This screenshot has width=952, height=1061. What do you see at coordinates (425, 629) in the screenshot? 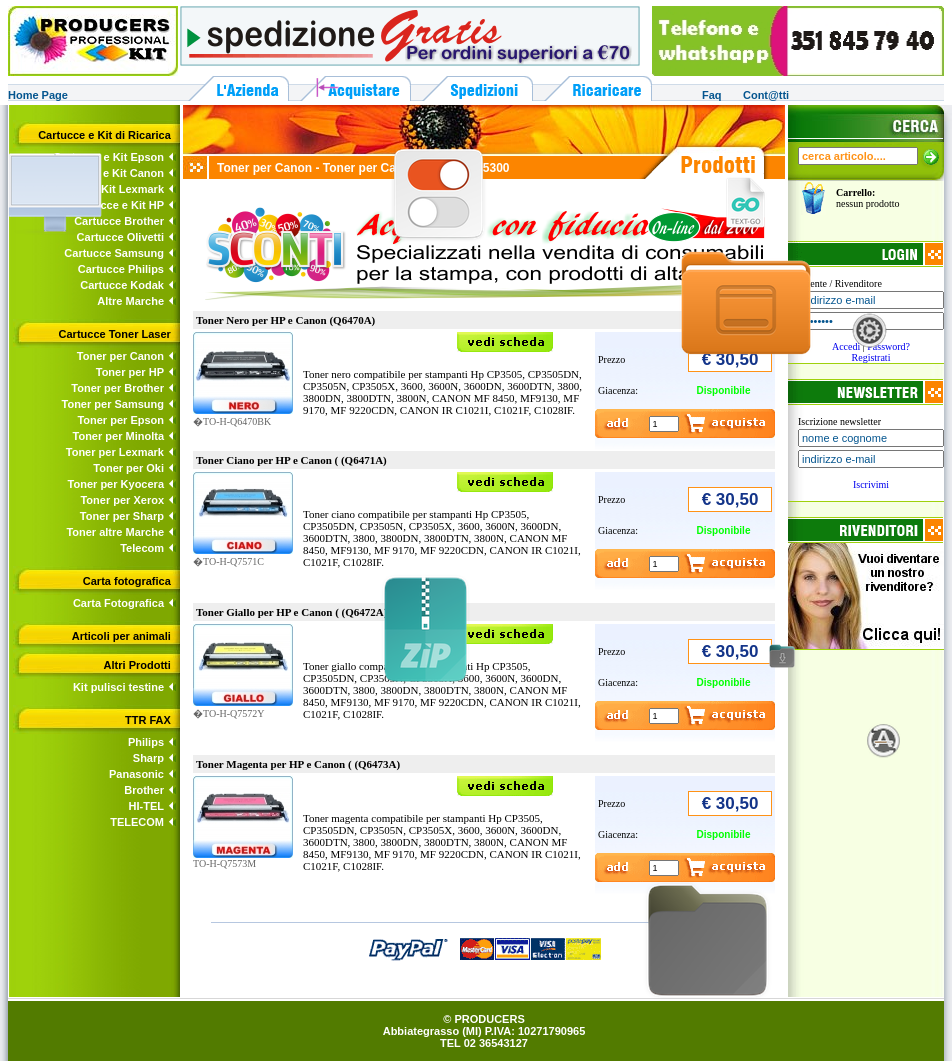
I see `open a compressed zip archive` at bounding box center [425, 629].